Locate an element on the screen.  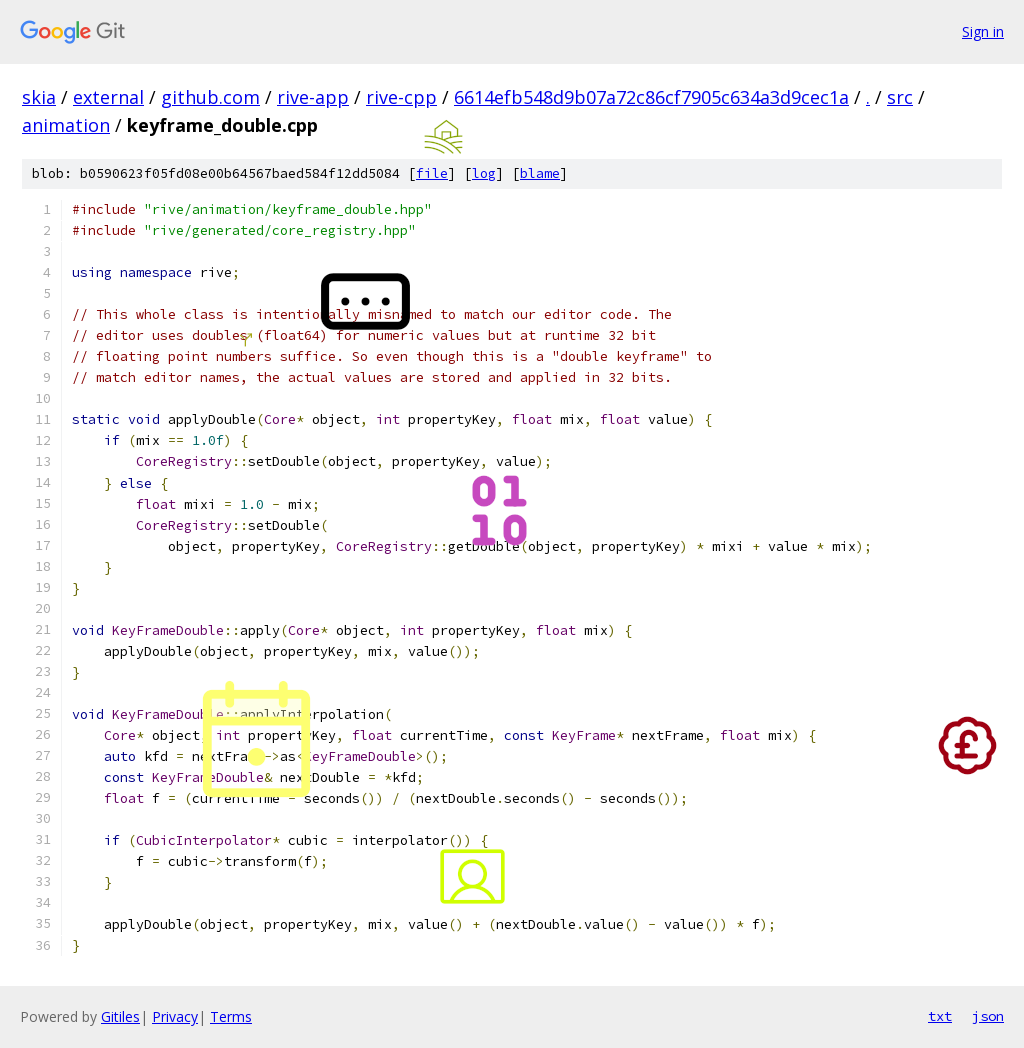
indicates more options or actions available is located at coordinates (365, 301).